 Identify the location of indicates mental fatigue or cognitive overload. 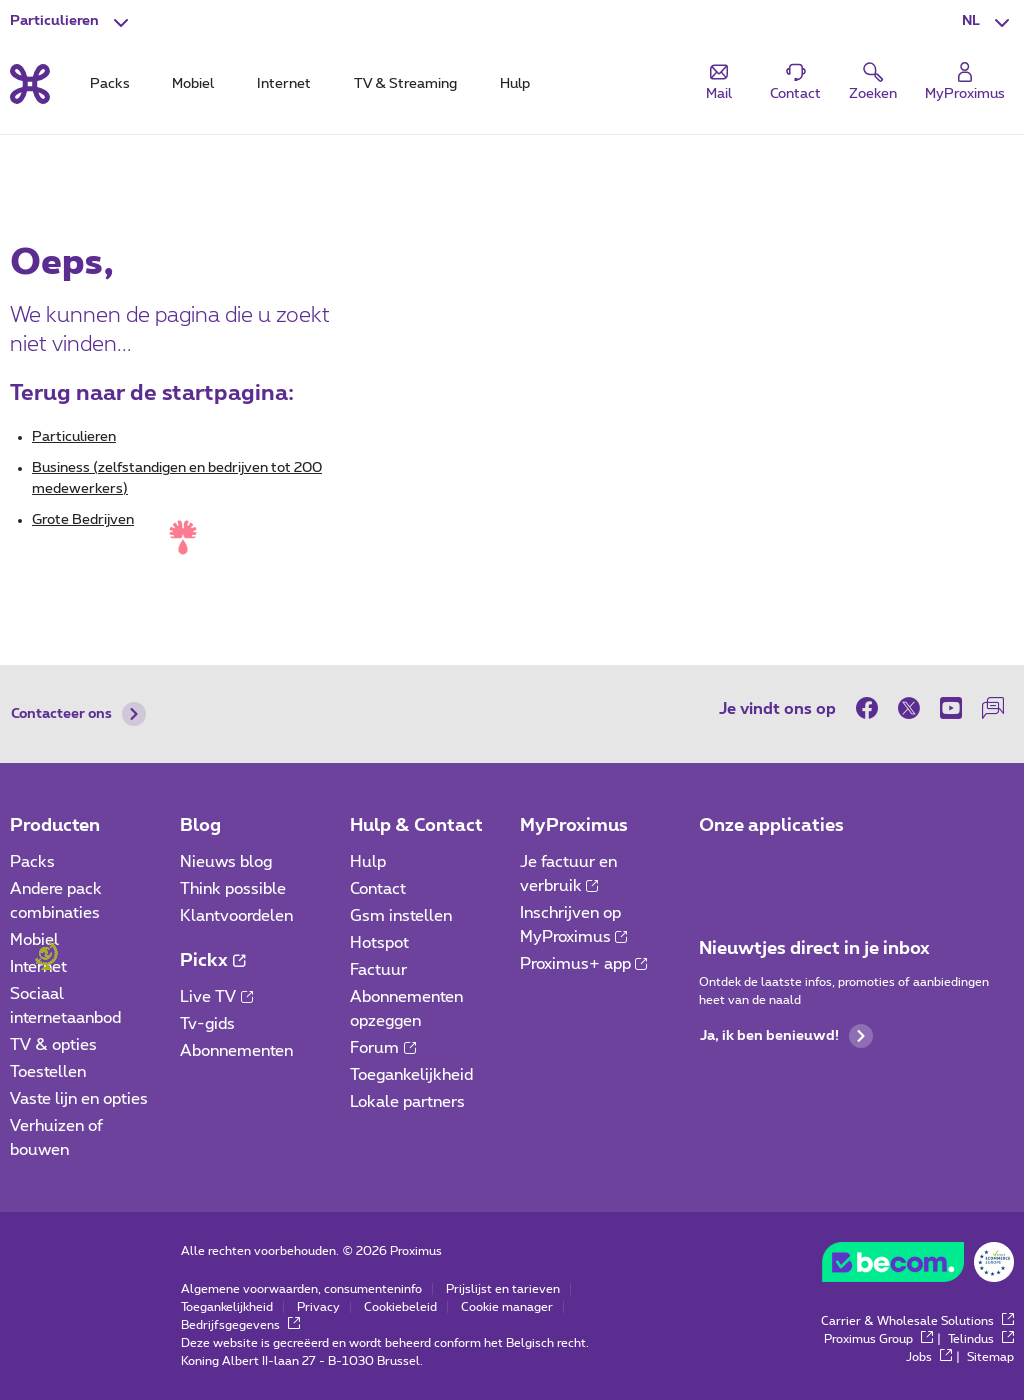
(183, 538).